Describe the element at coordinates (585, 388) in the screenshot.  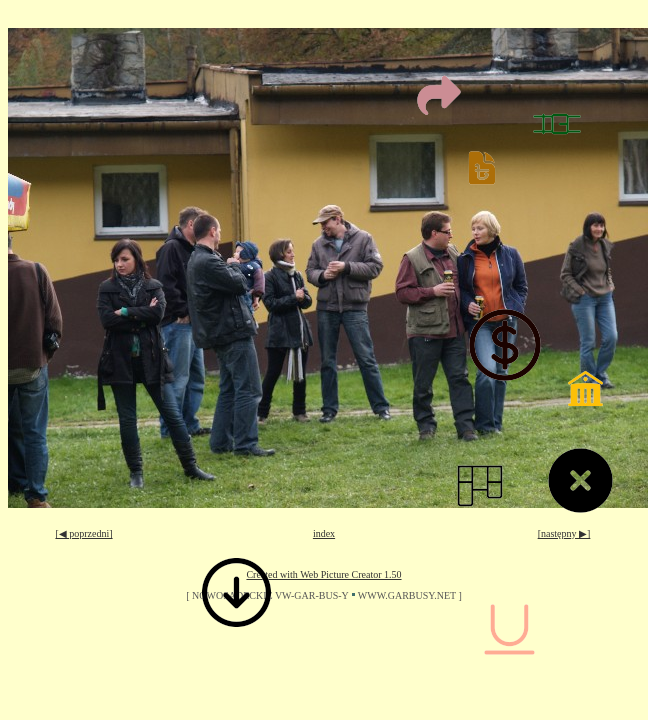
I see `access library or archives` at that location.